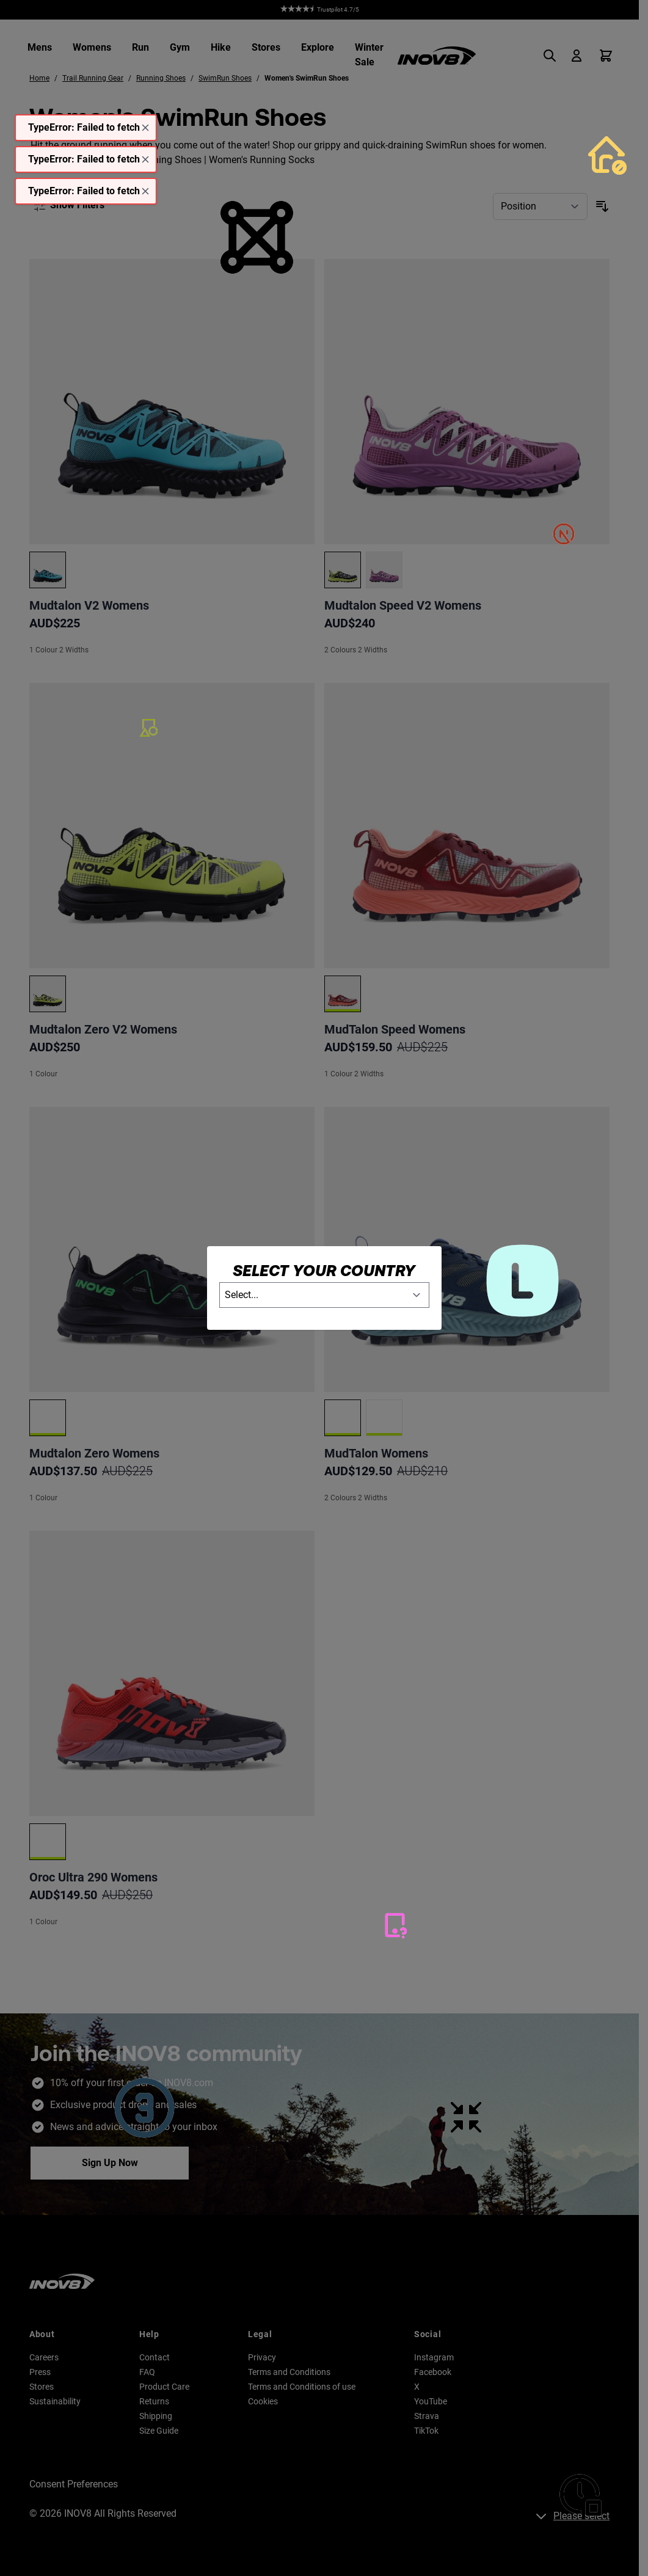 The width and height of the screenshot is (648, 2576). What do you see at coordinates (522, 1280) in the screenshot?
I see `indicates items or options starting with the letter "L"` at bounding box center [522, 1280].